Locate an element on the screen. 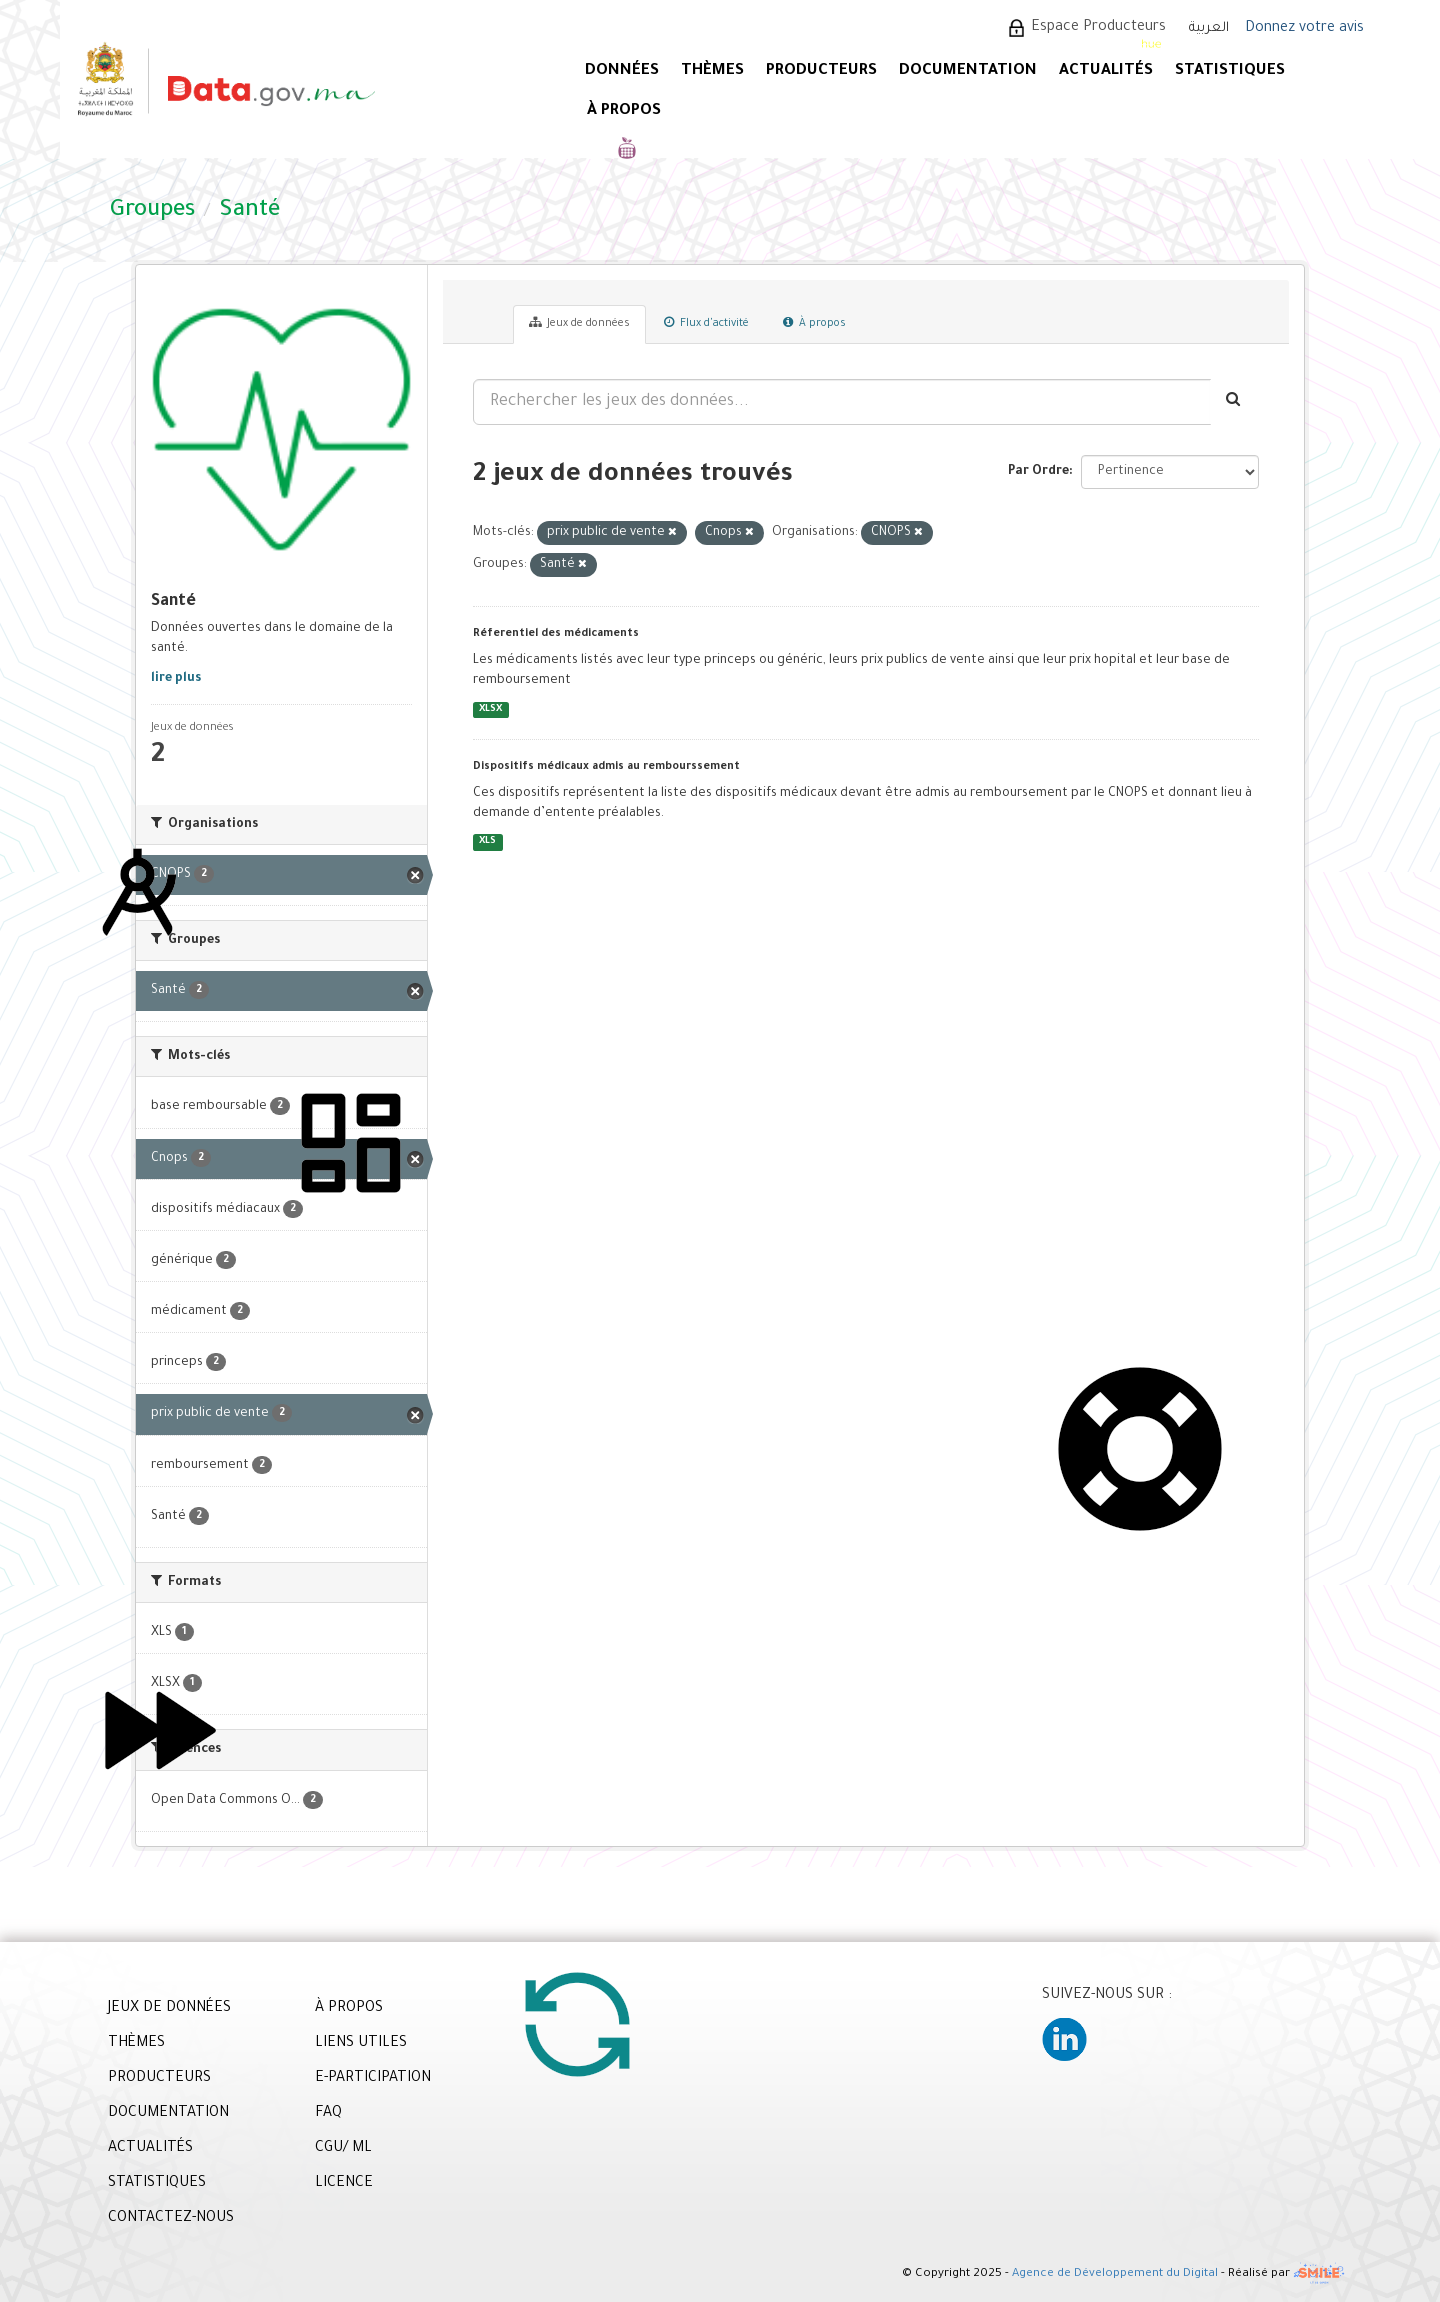 This screenshot has height=2302, width=1440. nutritionix logo is located at coordinates (627, 148).